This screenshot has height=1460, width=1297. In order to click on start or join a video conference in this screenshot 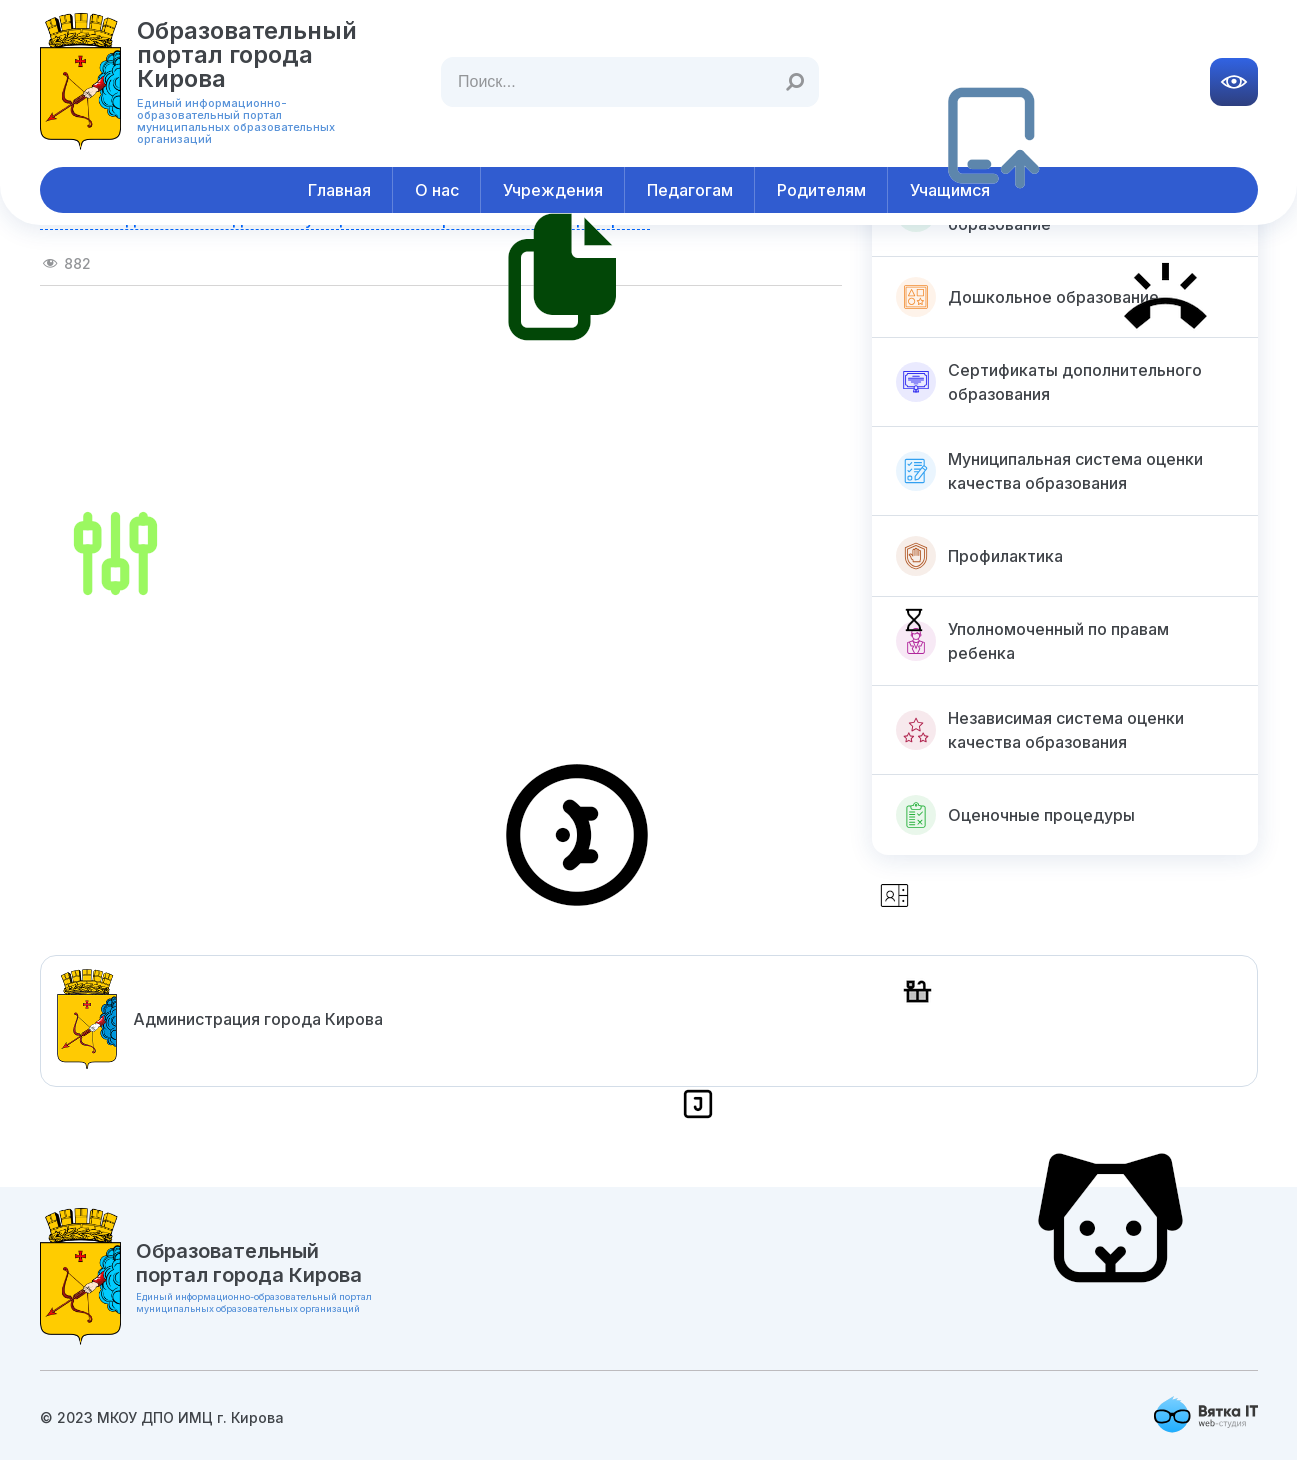, I will do `click(894, 895)`.